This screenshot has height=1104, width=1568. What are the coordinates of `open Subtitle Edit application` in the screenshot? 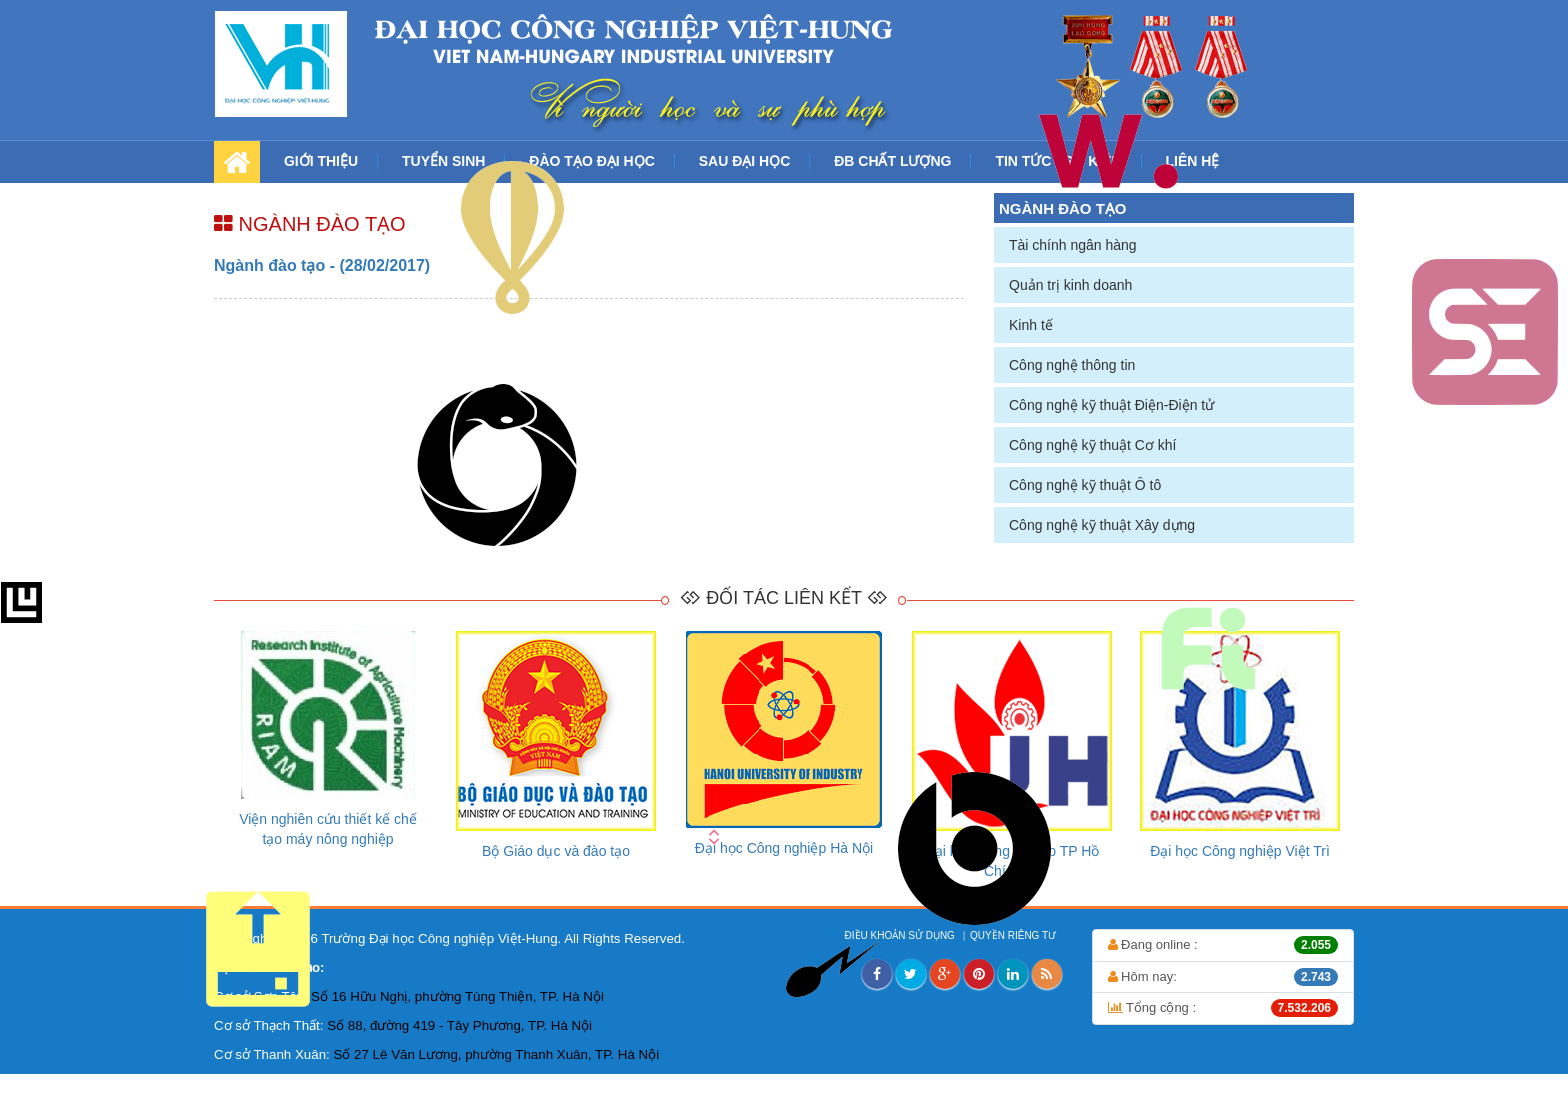 It's located at (1485, 332).